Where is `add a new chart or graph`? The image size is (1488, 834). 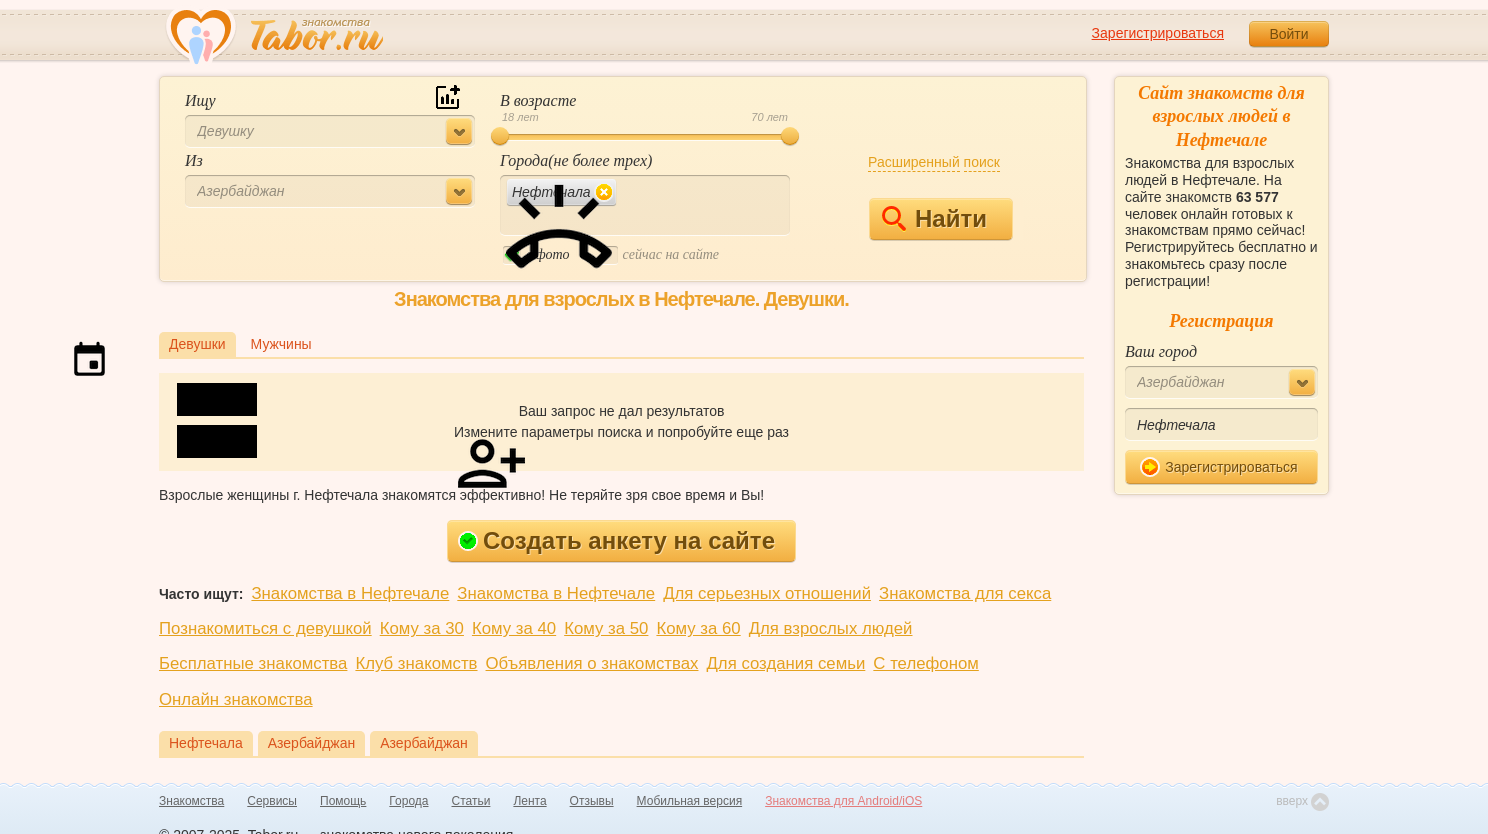 add a new chart or graph is located at coordinates (447, 97).